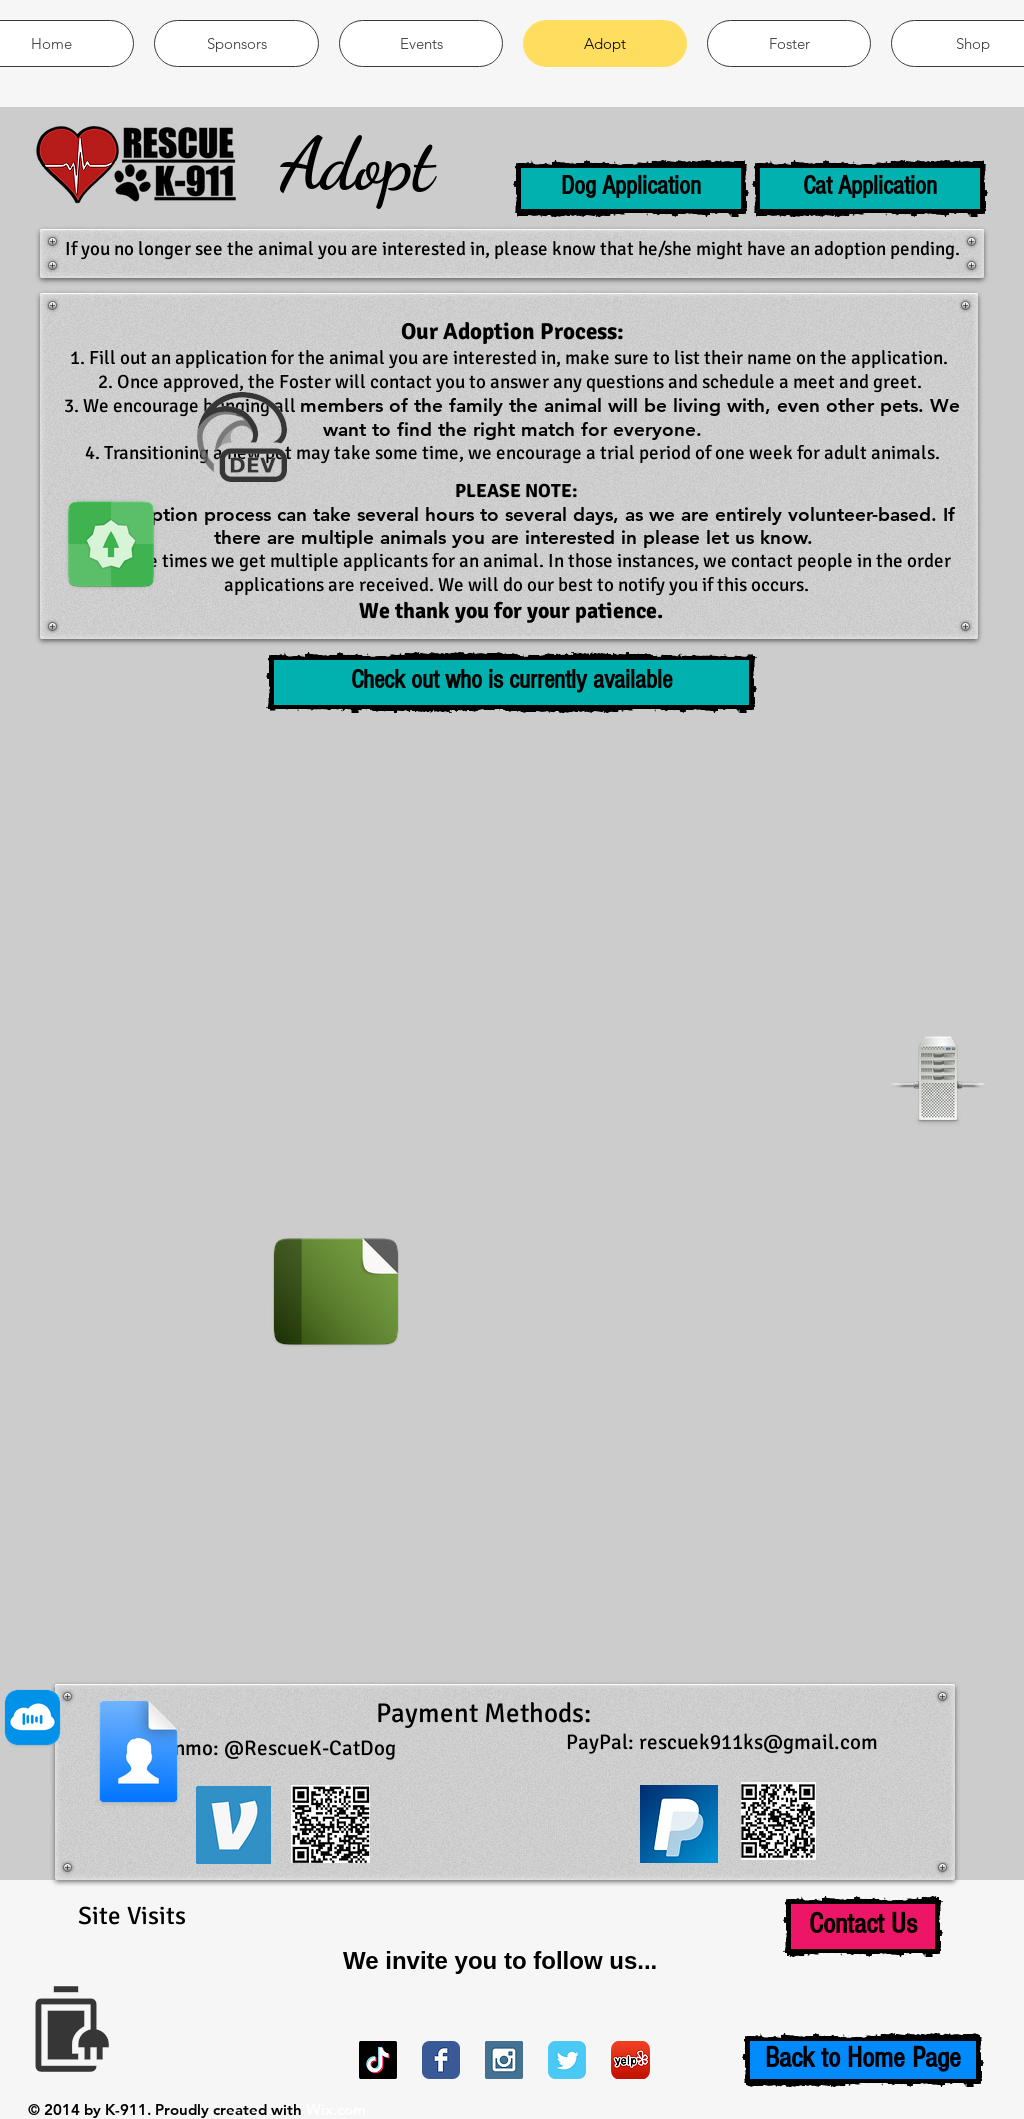 The width and height of the screenshot is (1024, 2119). I want to click on change desktop wallpaper settings, so click(336, 1287).